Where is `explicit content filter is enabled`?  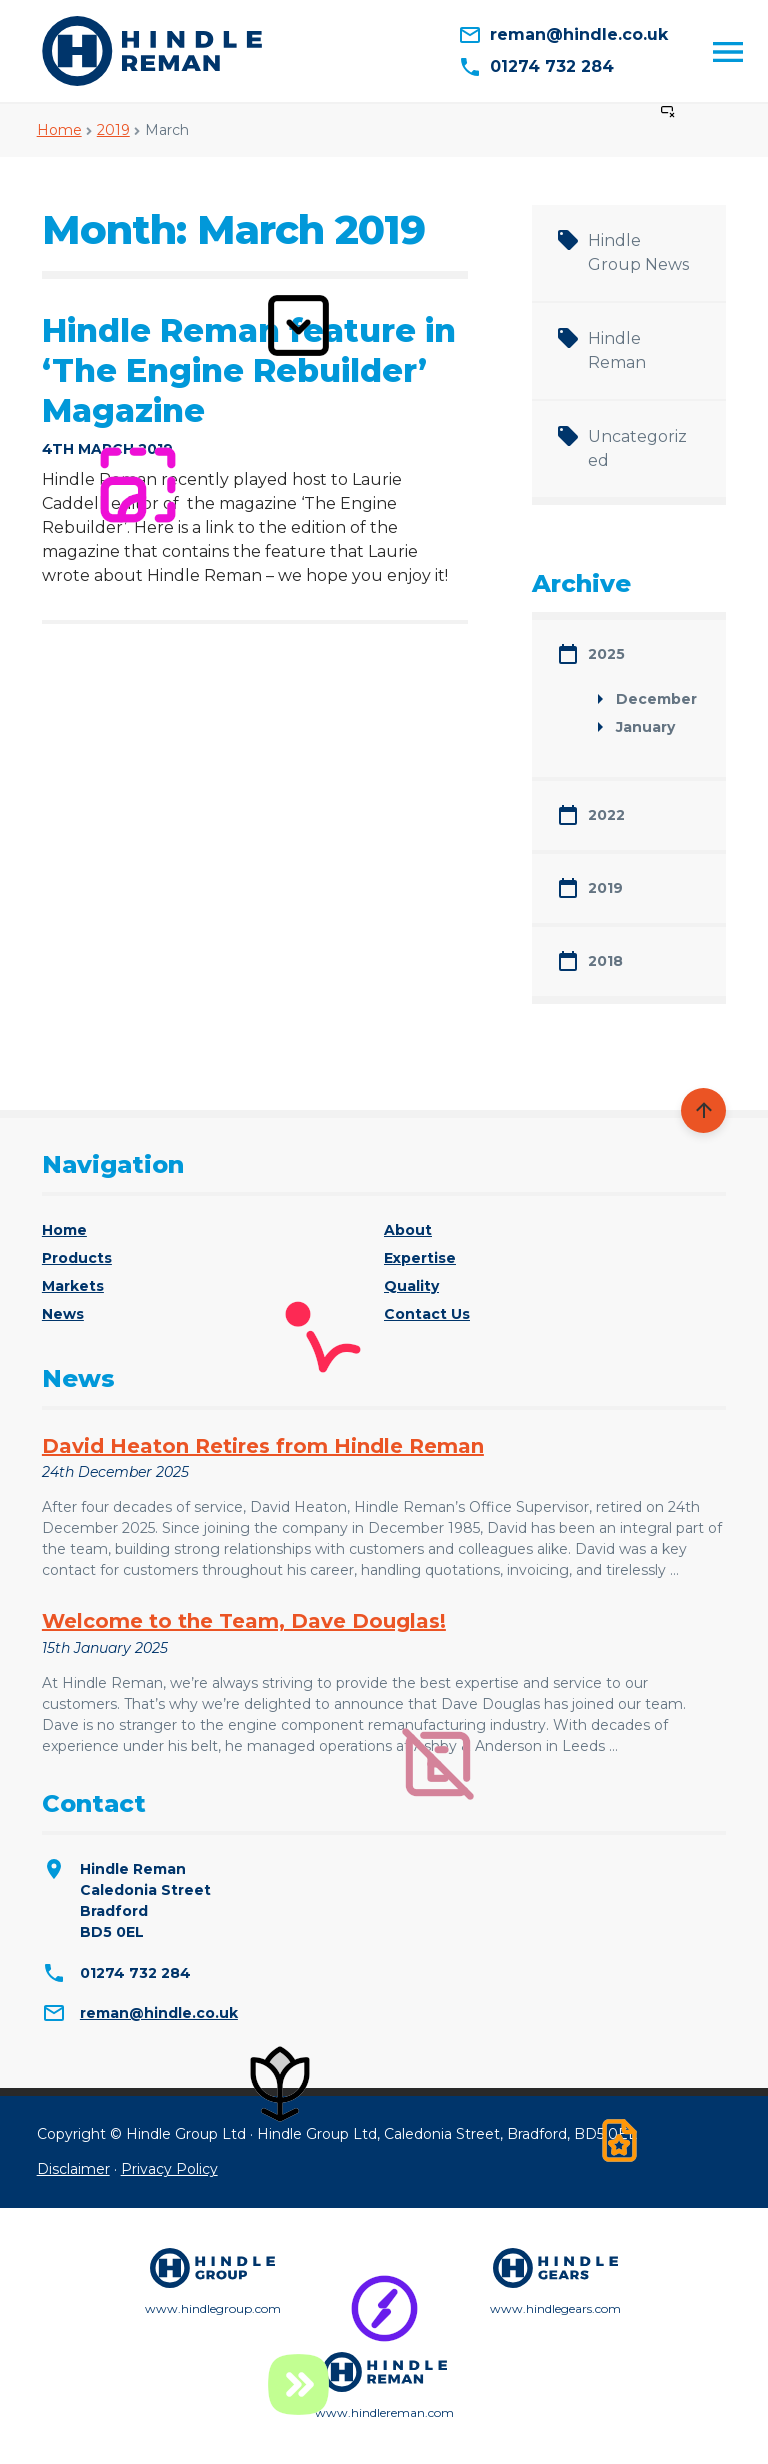
explicit content filter is enabled is located at coordinates (438, 1764).